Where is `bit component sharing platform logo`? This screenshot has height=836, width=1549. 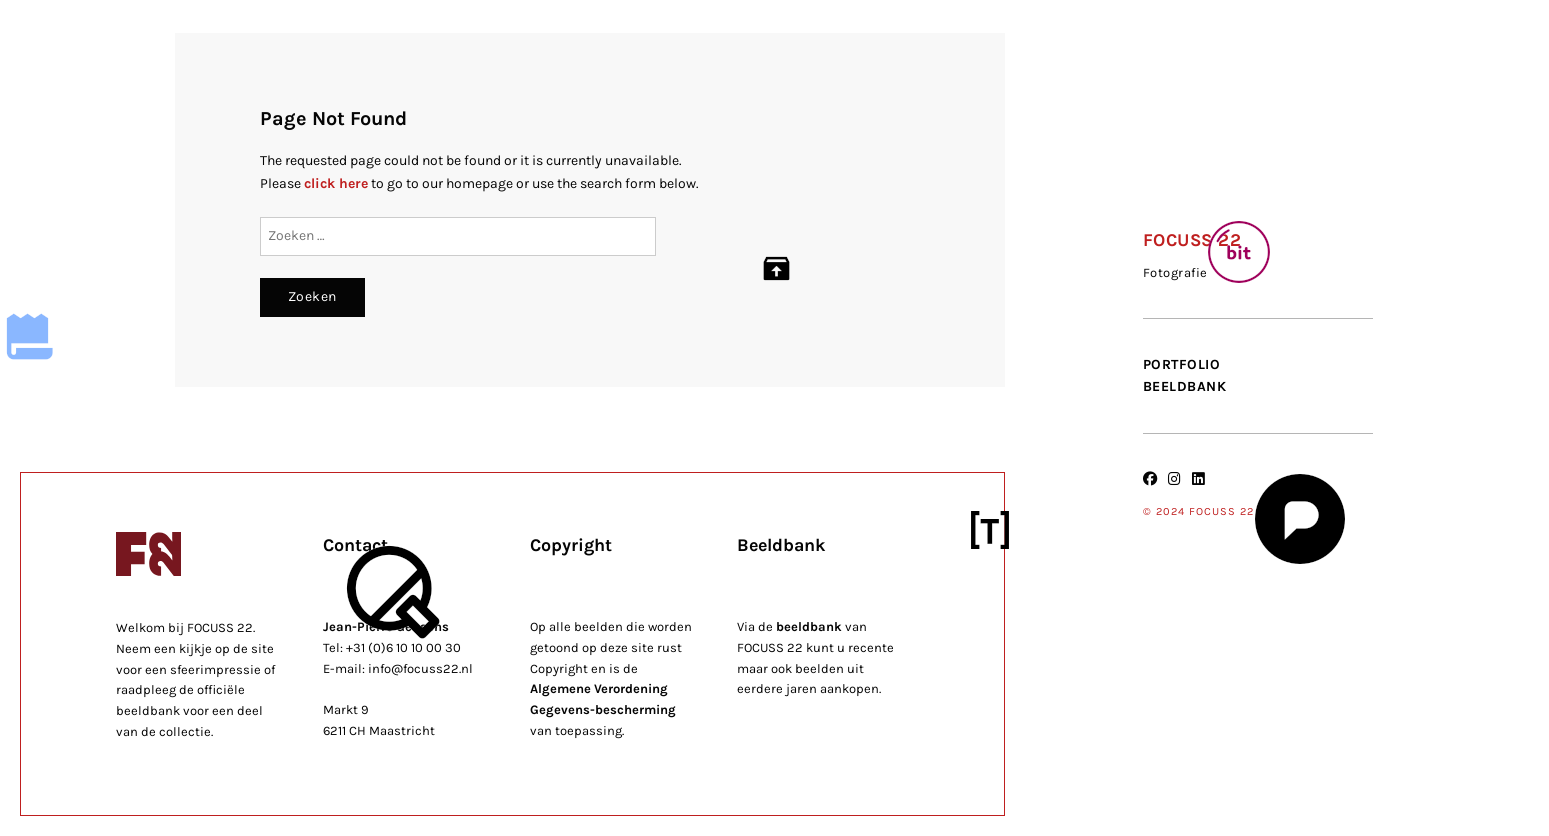 bit component sharing platform logo is located at coordinates (1239, 252).